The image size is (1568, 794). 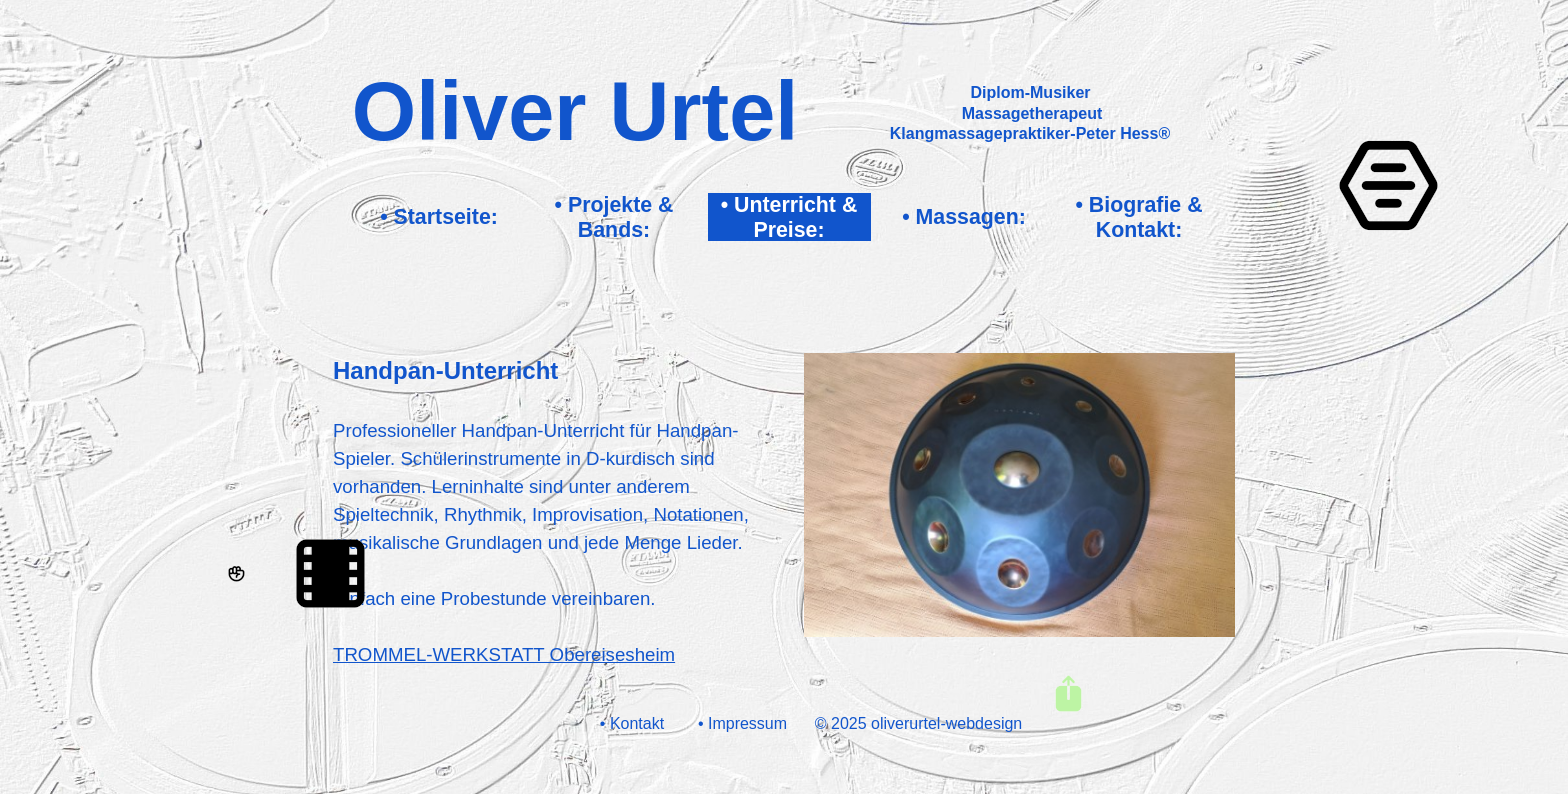 I want to click on share content to another app or service, so click(x=1068, y=693).